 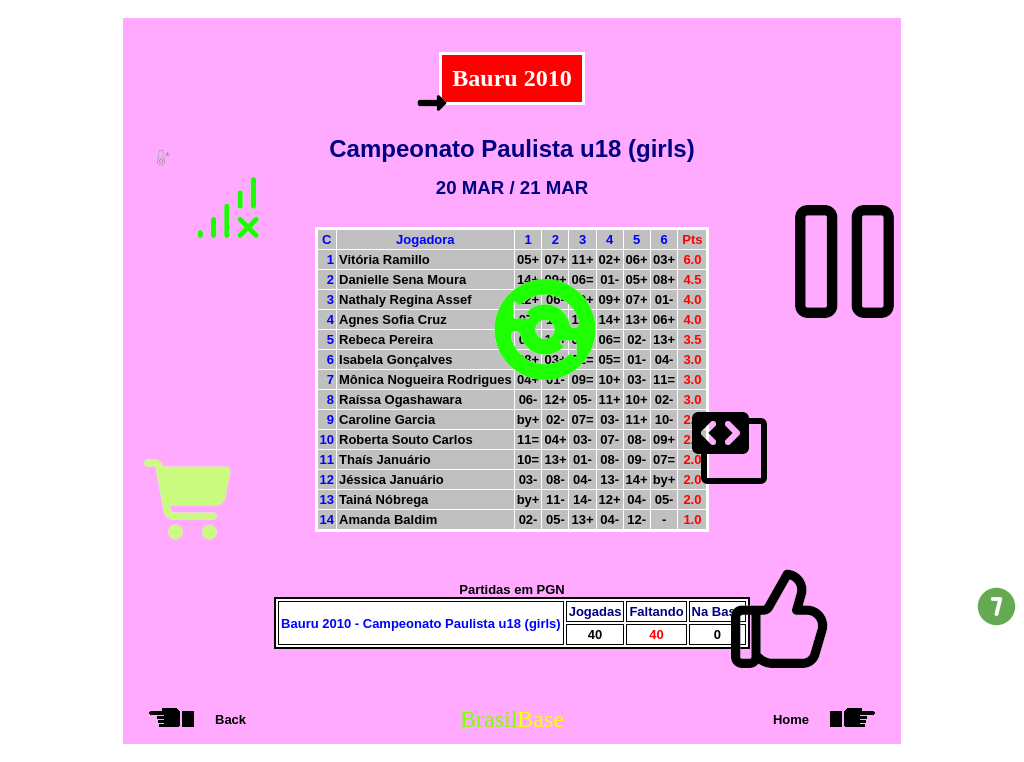 I want to click on indicates step 7 in a multi-step process, so click(x=996, y=606).